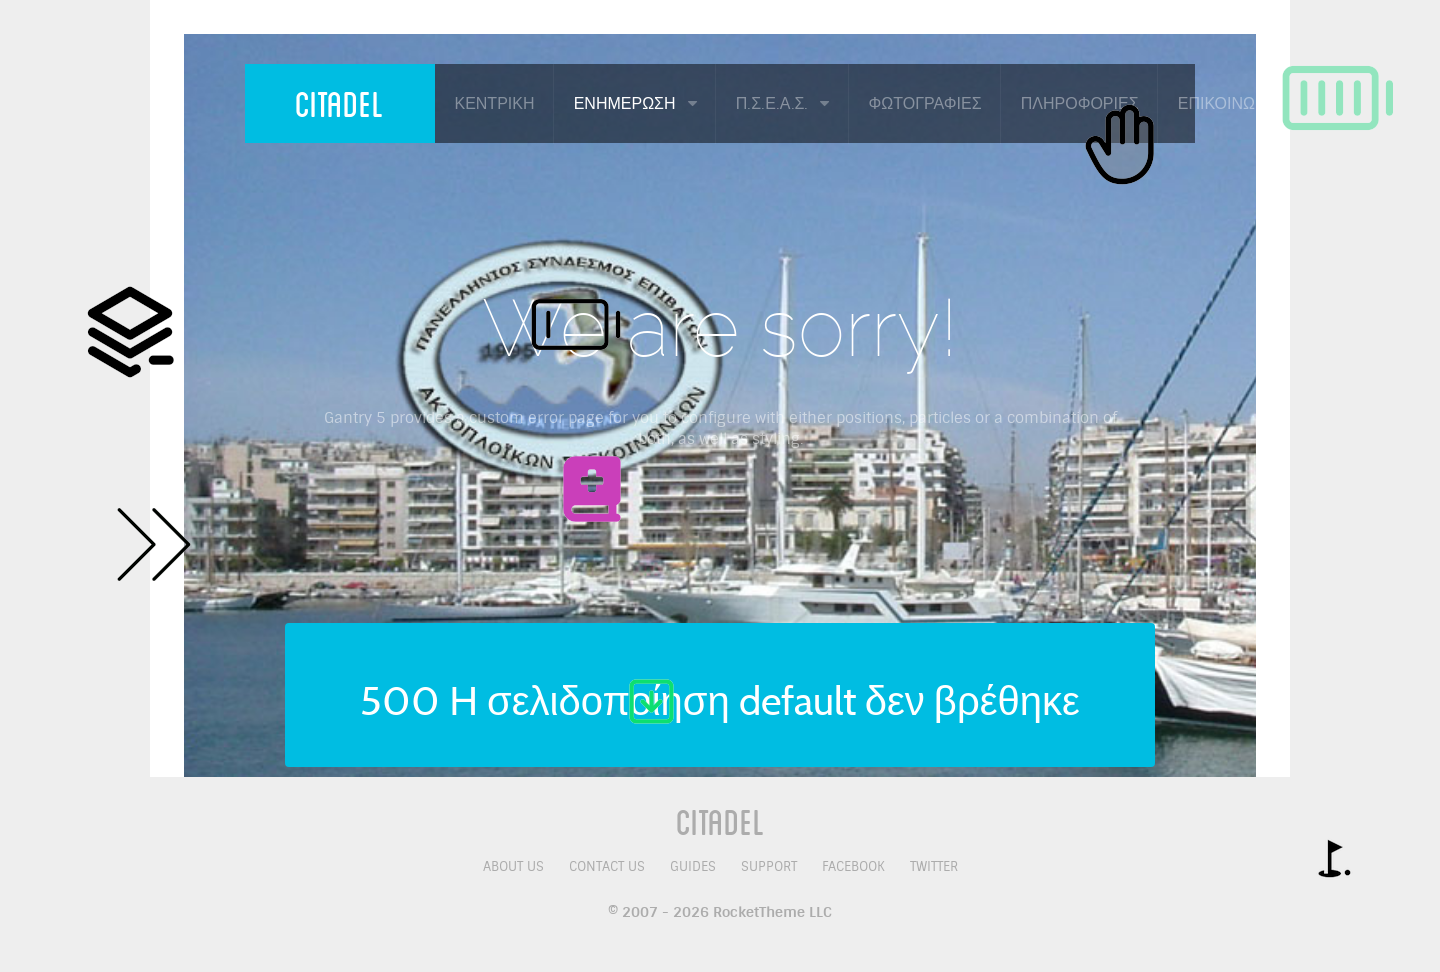  Describe the element at coordinates (592, 489) in the screenshot. I see `access medical records or health information` at that location.